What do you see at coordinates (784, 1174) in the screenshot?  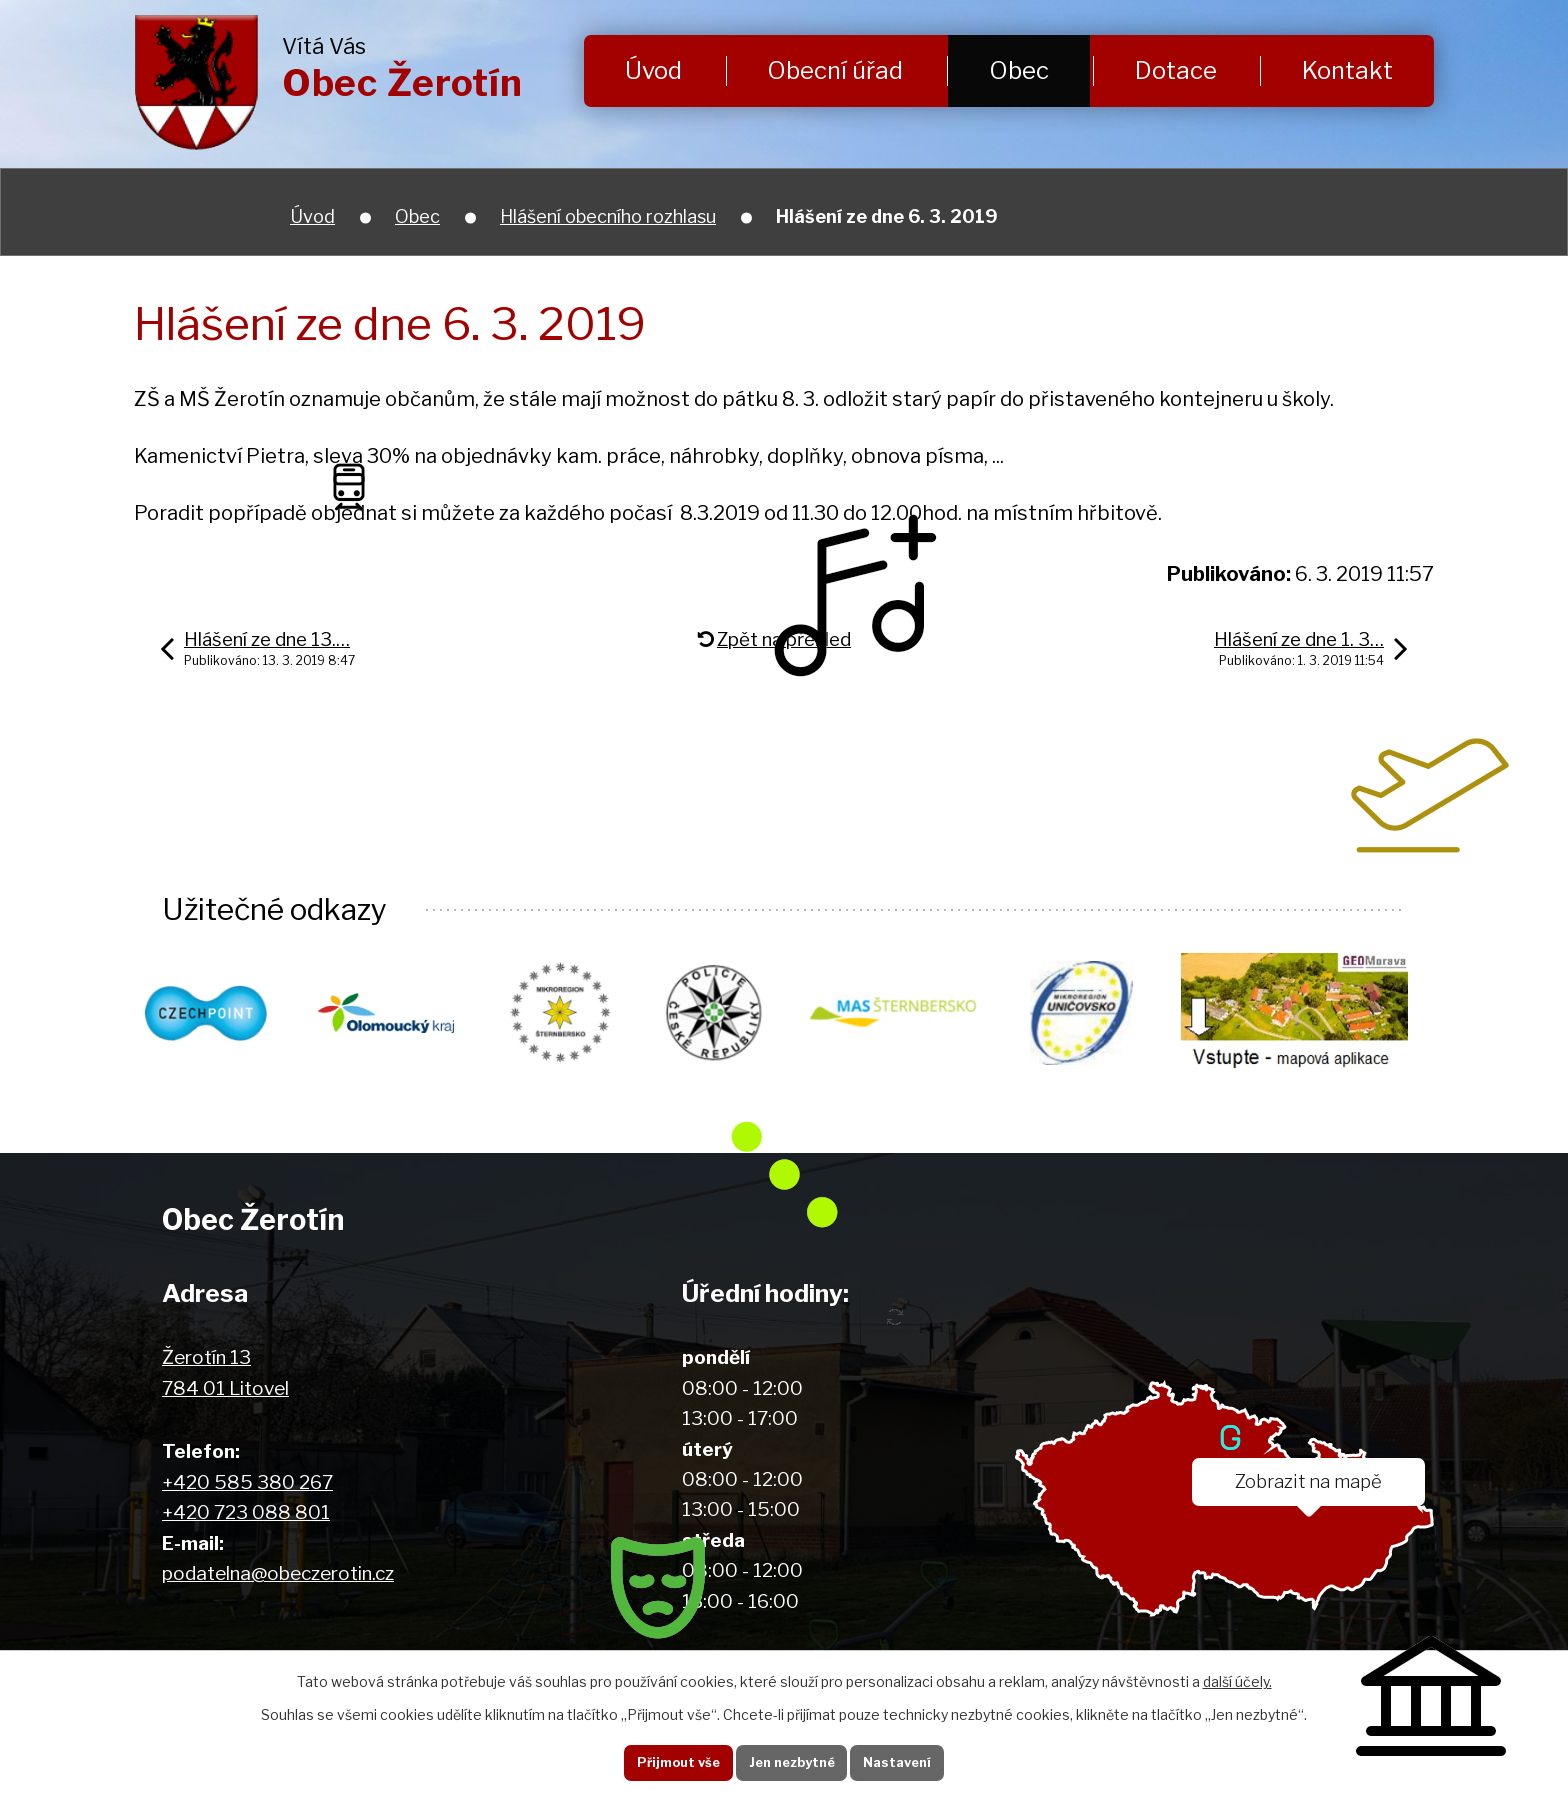 I see `more options menu` at bounding box center [784, 1174].